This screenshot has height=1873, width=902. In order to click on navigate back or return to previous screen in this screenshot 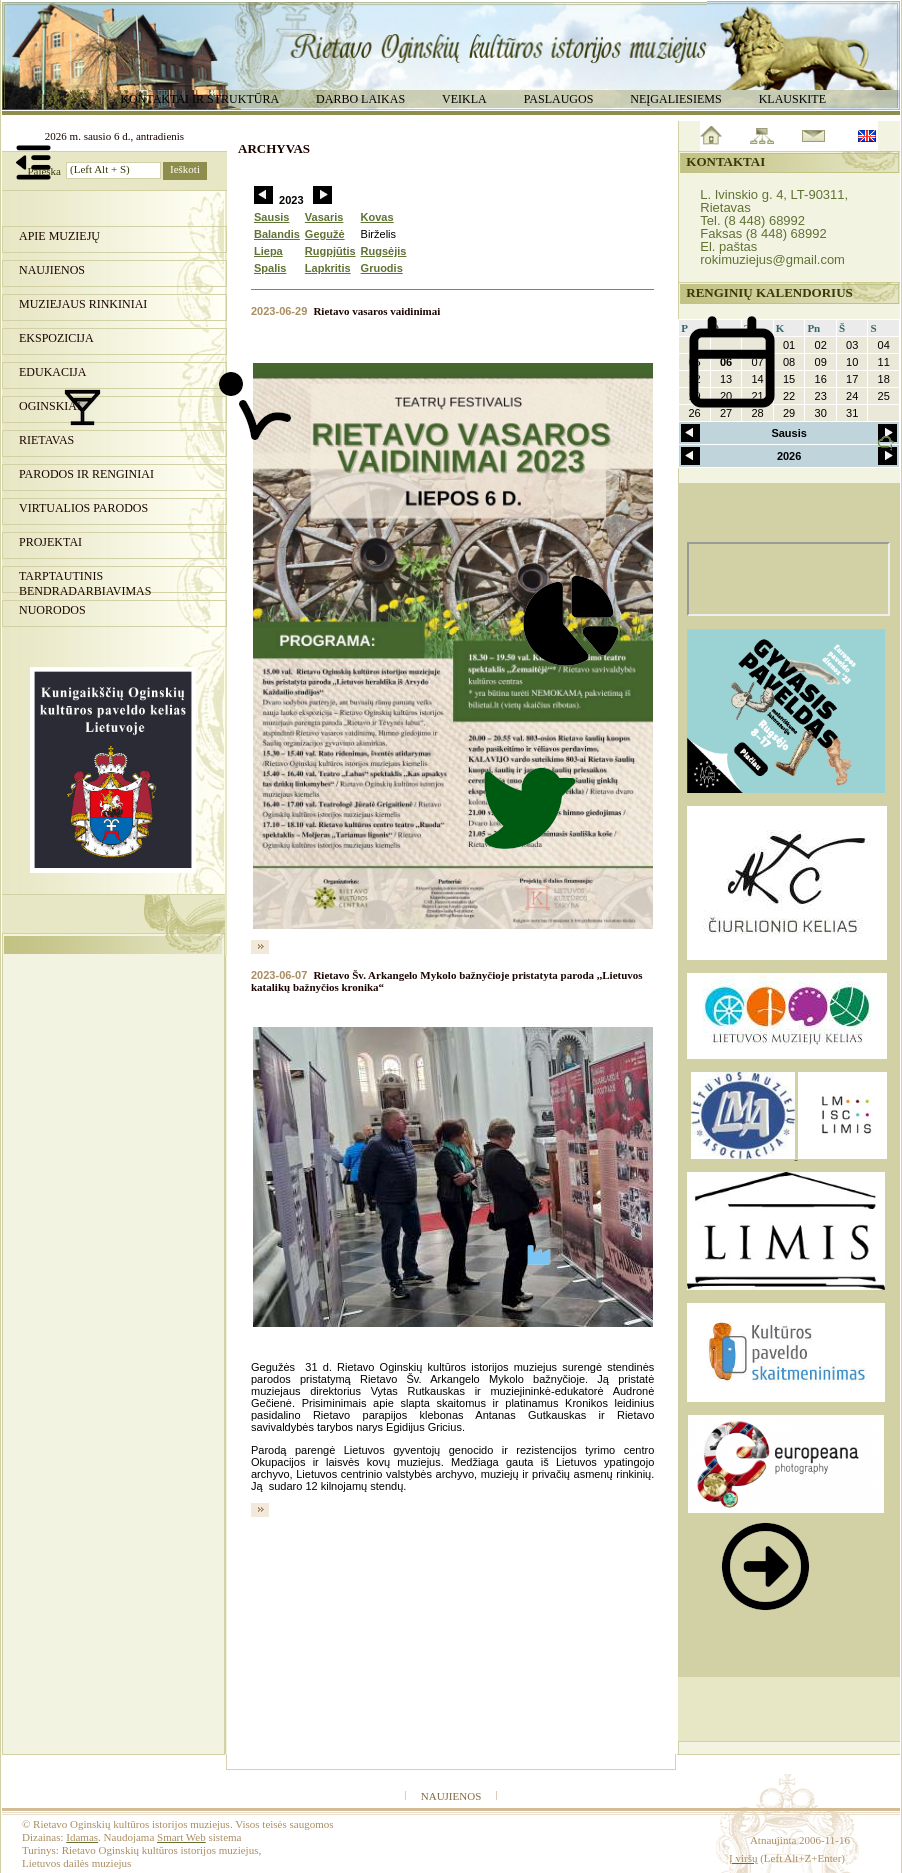, I will do `click(255, 404)`.